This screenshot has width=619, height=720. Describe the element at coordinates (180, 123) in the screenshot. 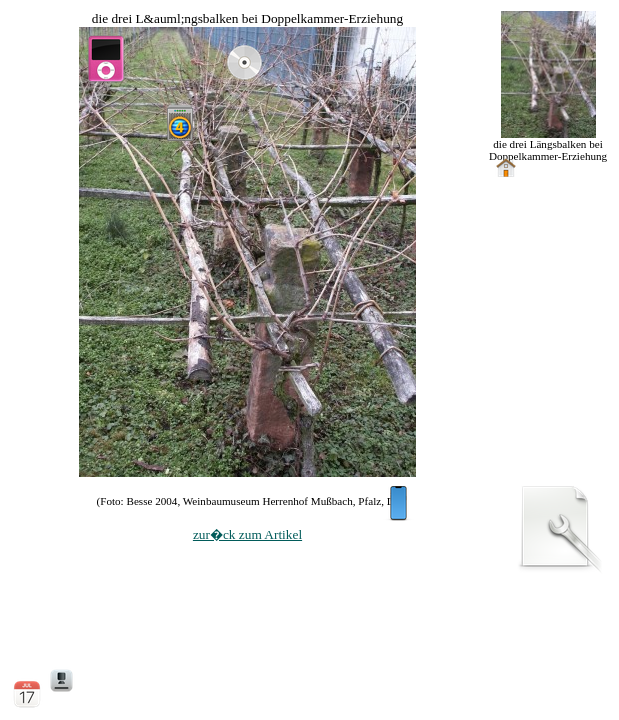

I see `access RAID 4 storage configuration settings` at that location.